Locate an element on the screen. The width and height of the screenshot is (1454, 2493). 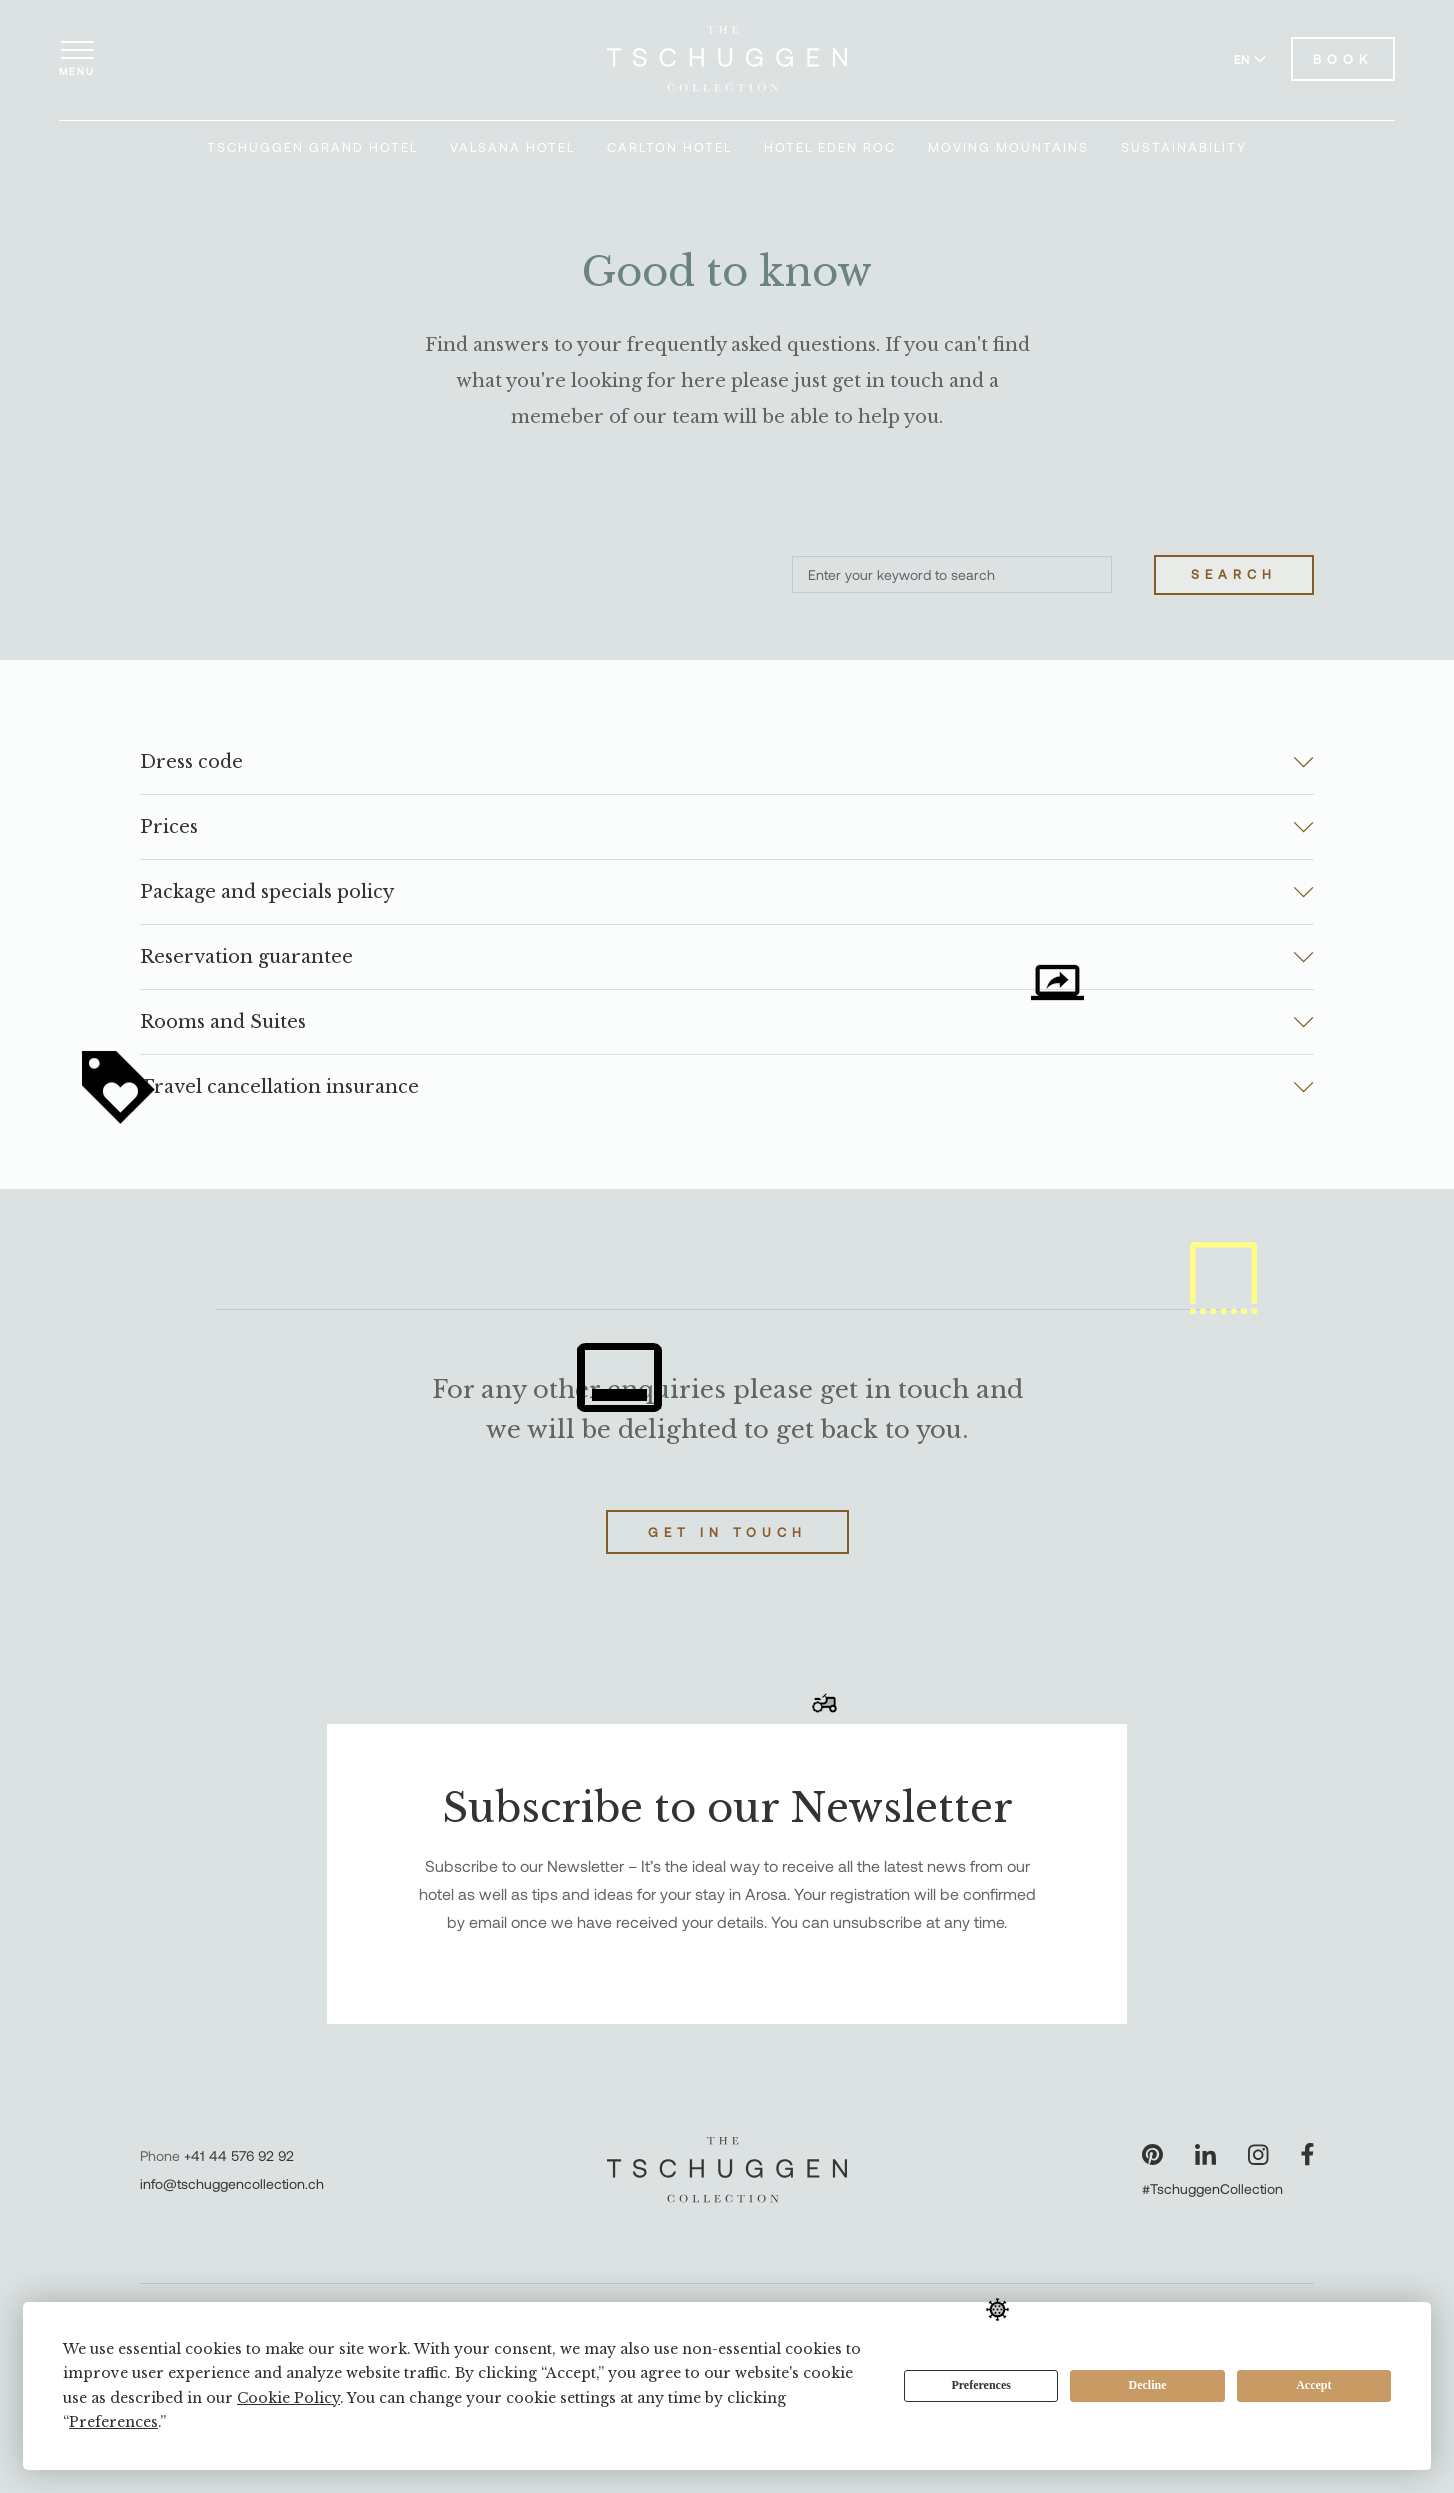
view video player controls or bottom action bar is located at coordinates (619, 1377).